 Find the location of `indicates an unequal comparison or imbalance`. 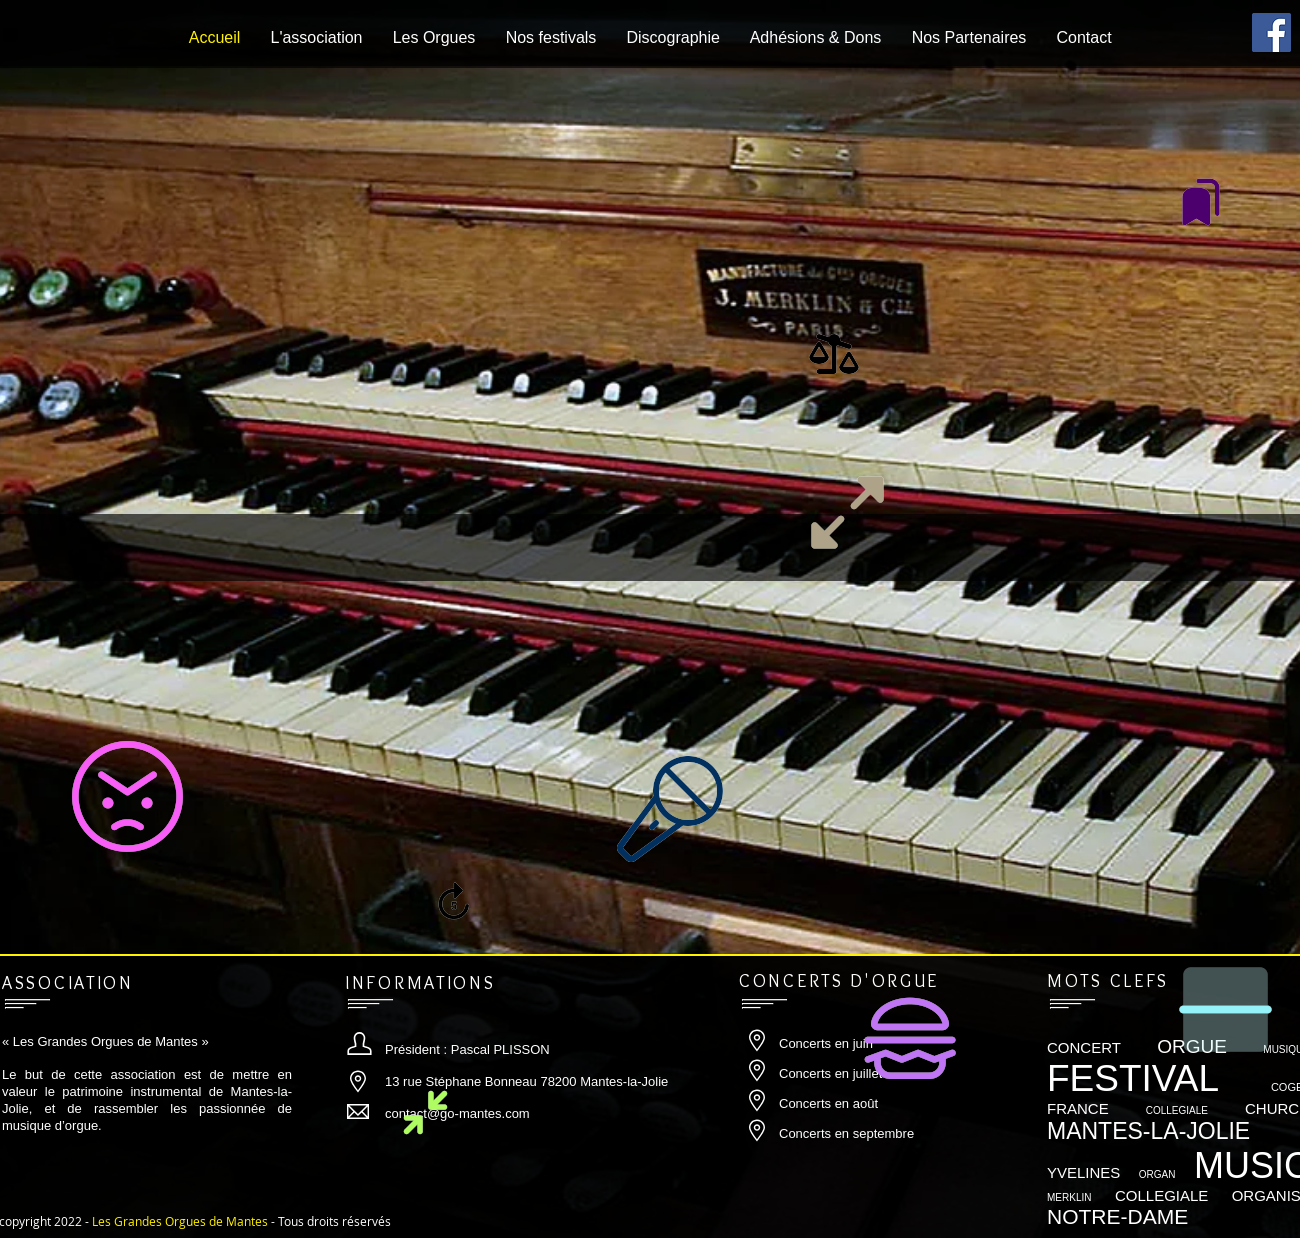

indicates an unequal comparison or imbalance is located at coordinates (834, 354).